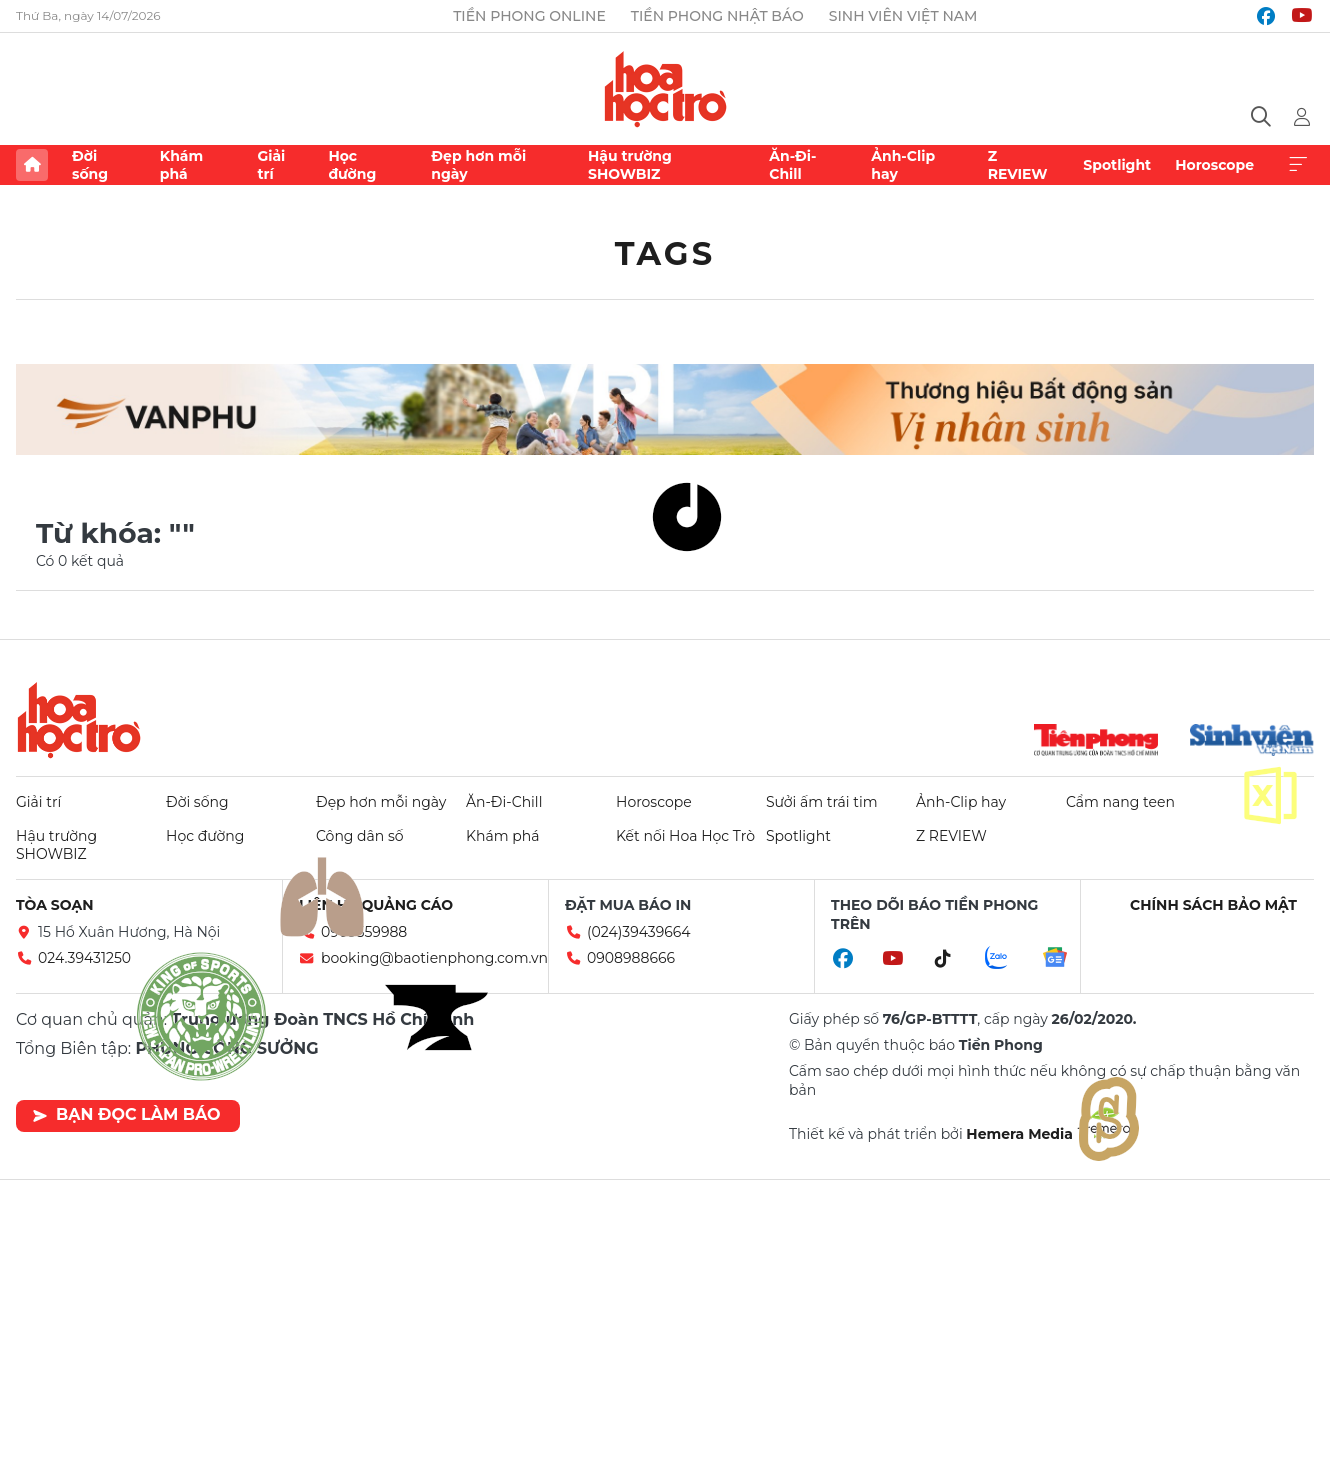 The width and height of the screenshot is (1330, 1465). I want to click on open an excel spreadsheet file, so click(1270, 795).